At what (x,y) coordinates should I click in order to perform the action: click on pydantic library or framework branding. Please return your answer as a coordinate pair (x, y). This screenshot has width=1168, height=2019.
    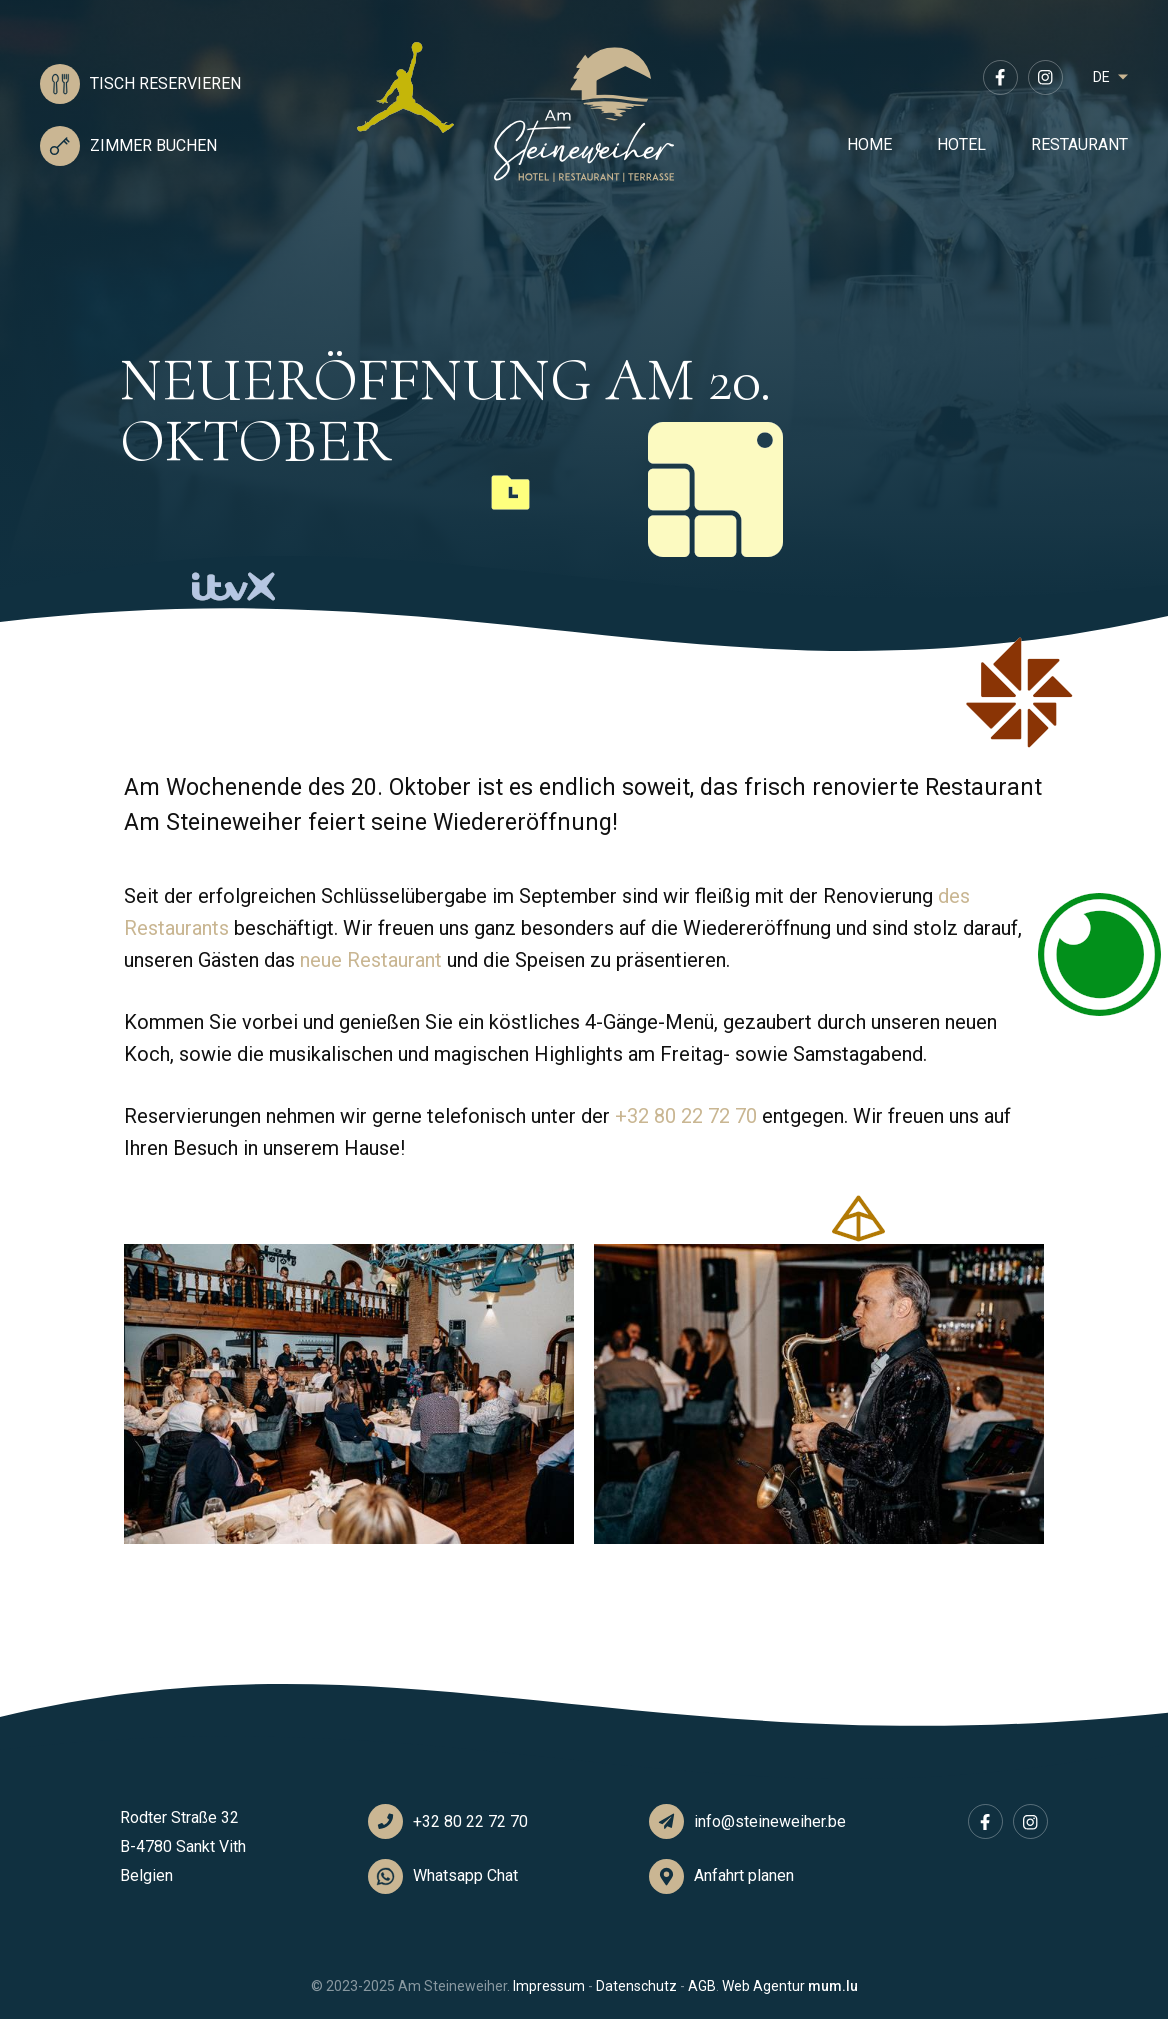
    Looking at the image, I should click on (858, 1218).